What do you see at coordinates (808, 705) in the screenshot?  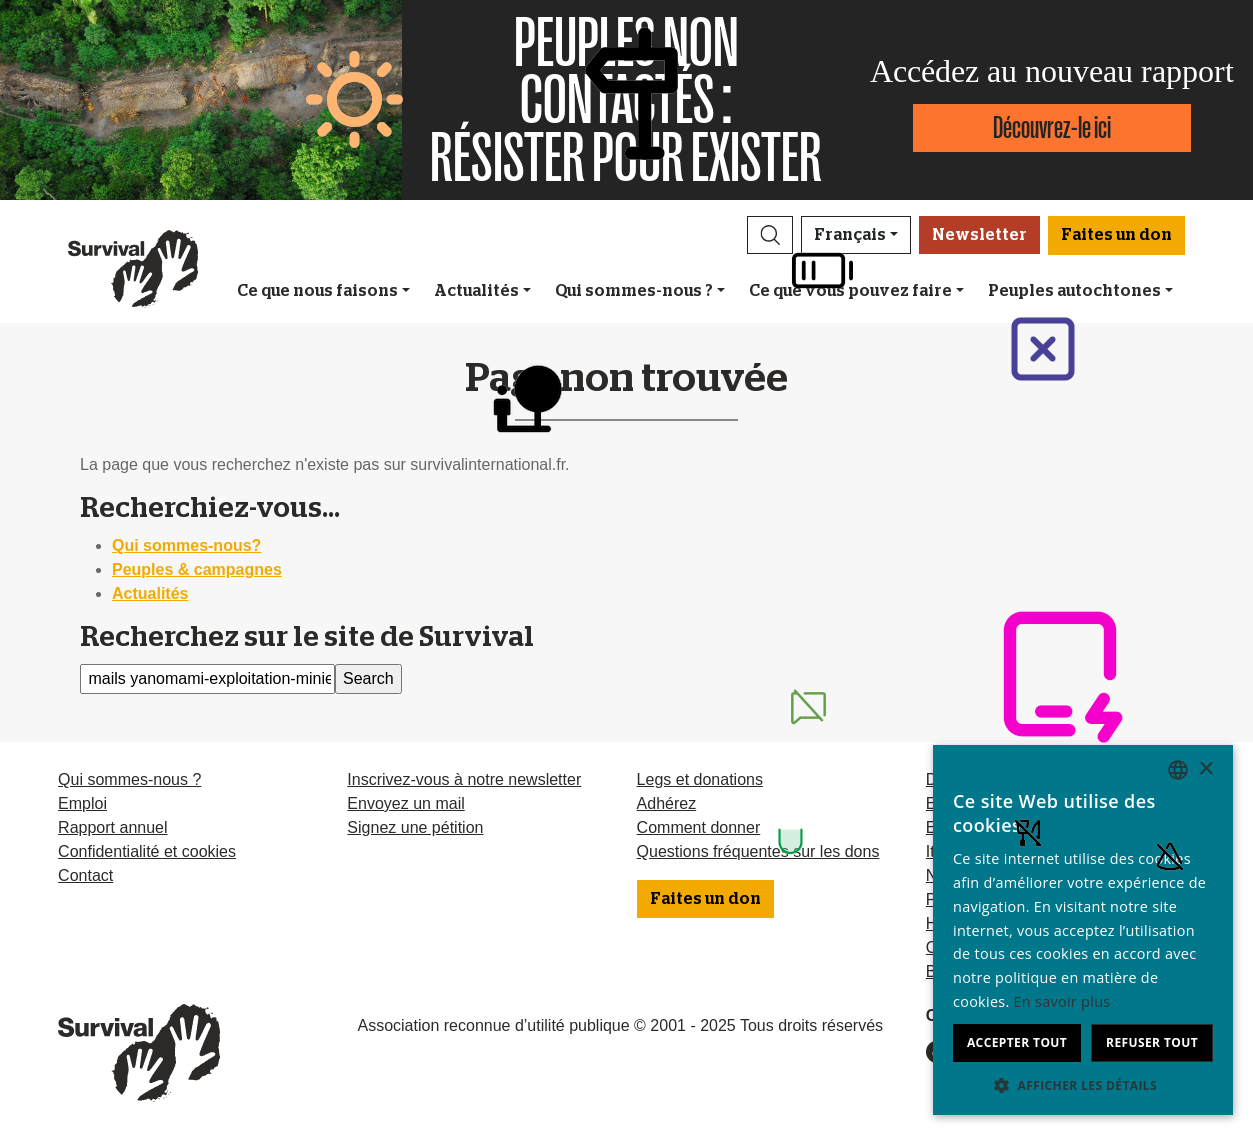 I see `mute or disable chat notifications` at bounding box center [808, 705].